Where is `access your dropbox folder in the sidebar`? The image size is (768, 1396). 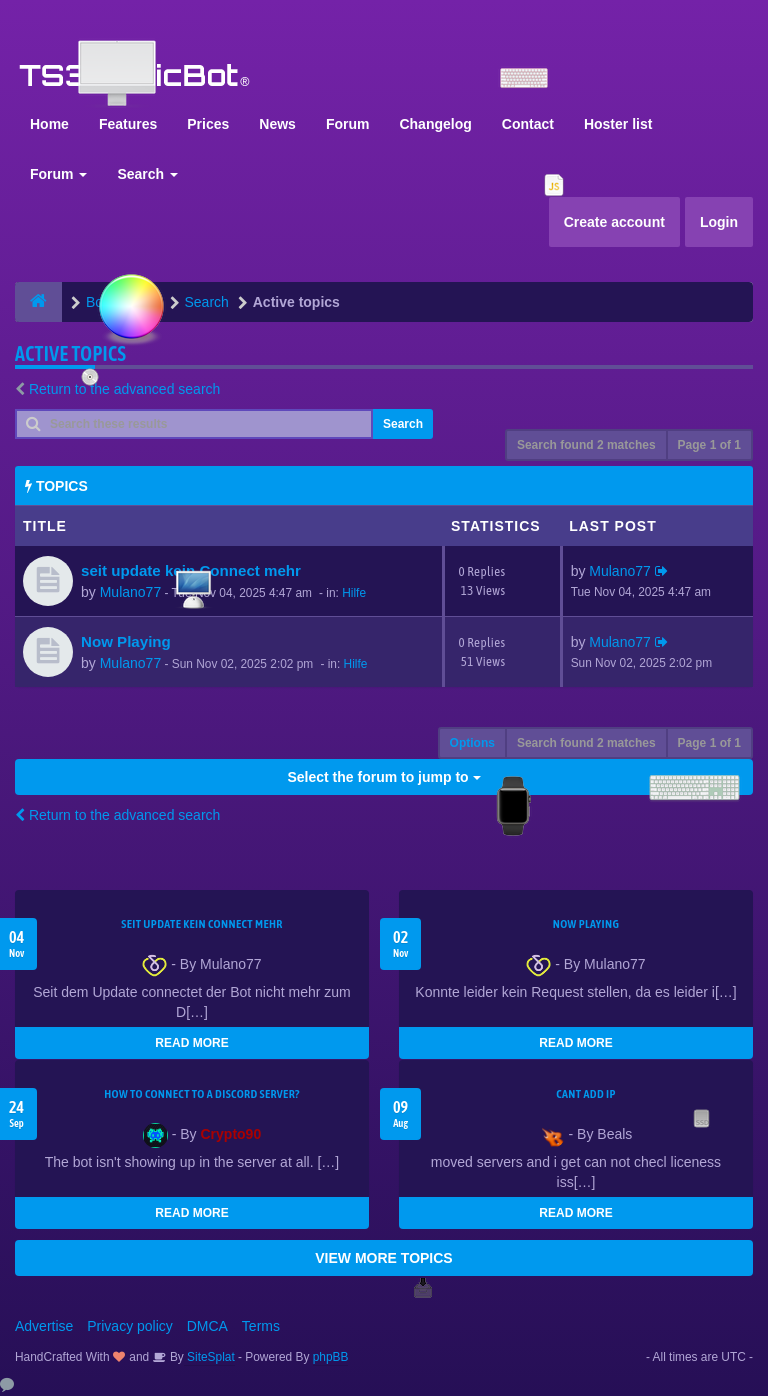 access your dropbox folder in the sidebar is located at coordinates (423, 1288).